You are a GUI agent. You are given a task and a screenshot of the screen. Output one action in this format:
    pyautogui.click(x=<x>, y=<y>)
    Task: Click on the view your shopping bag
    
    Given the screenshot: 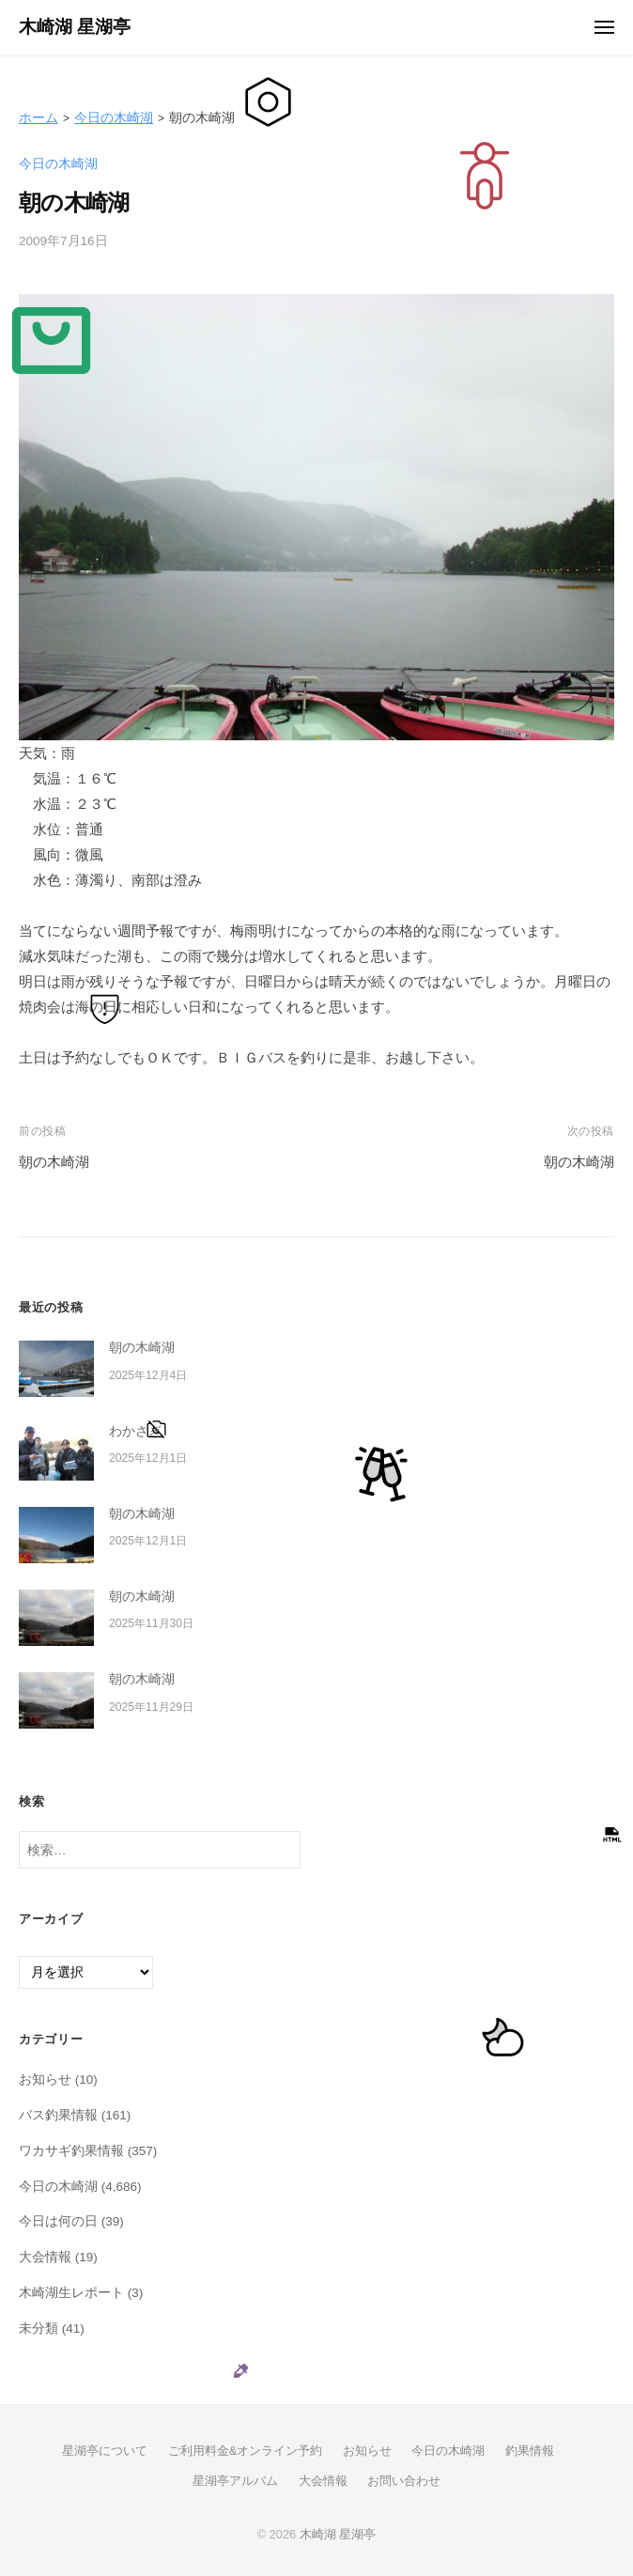 What is the action you would take?
    pyautogui.click(x=51, y=340)
    